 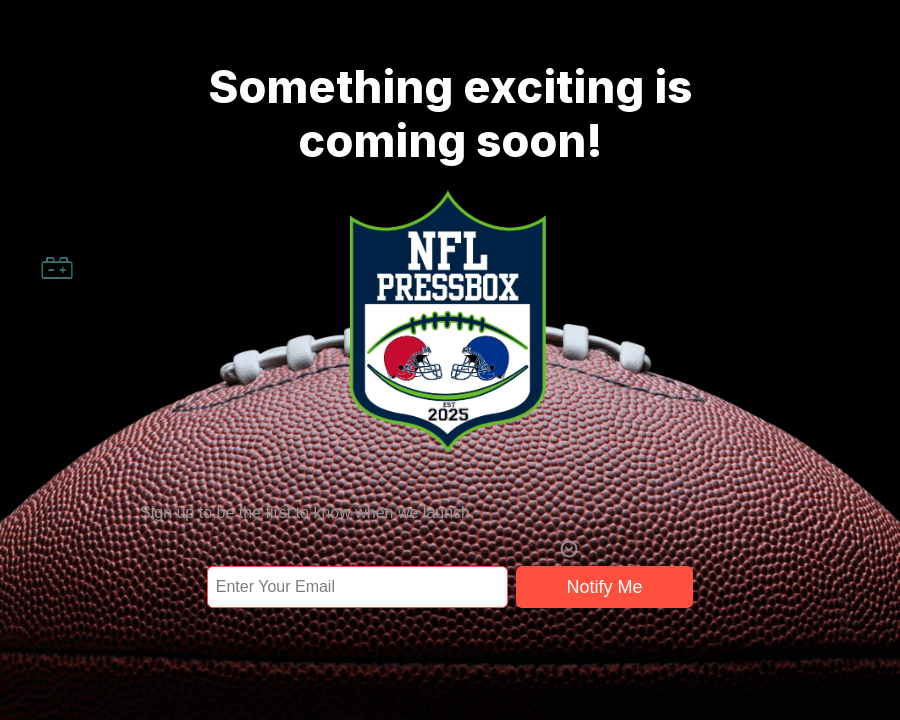 I want to click on expand to show more content, so click(x=569, y=549).